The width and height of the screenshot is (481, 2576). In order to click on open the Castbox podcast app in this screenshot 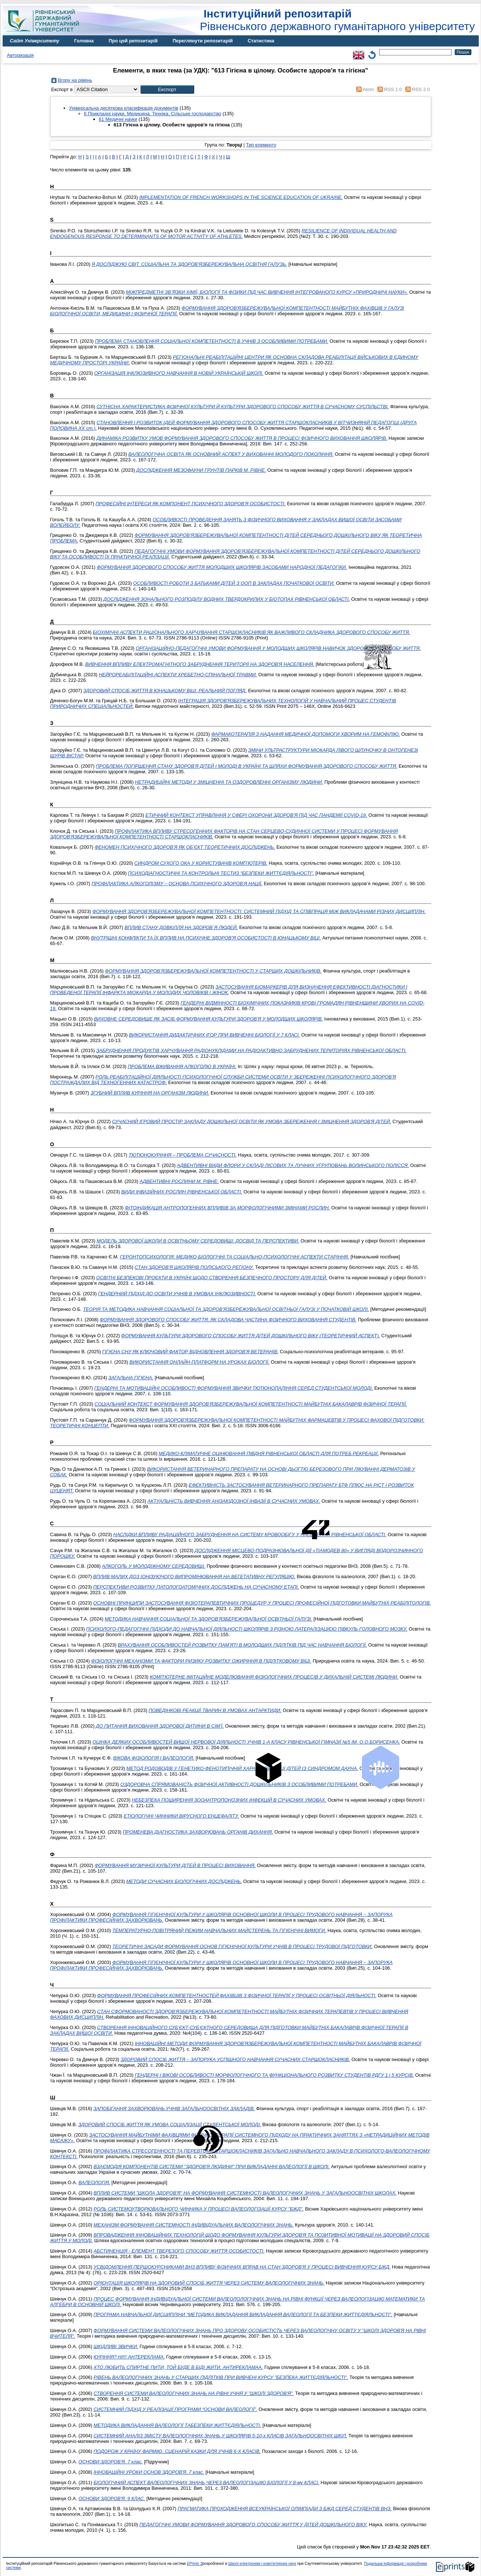, I will do `click(381, 1767)`.